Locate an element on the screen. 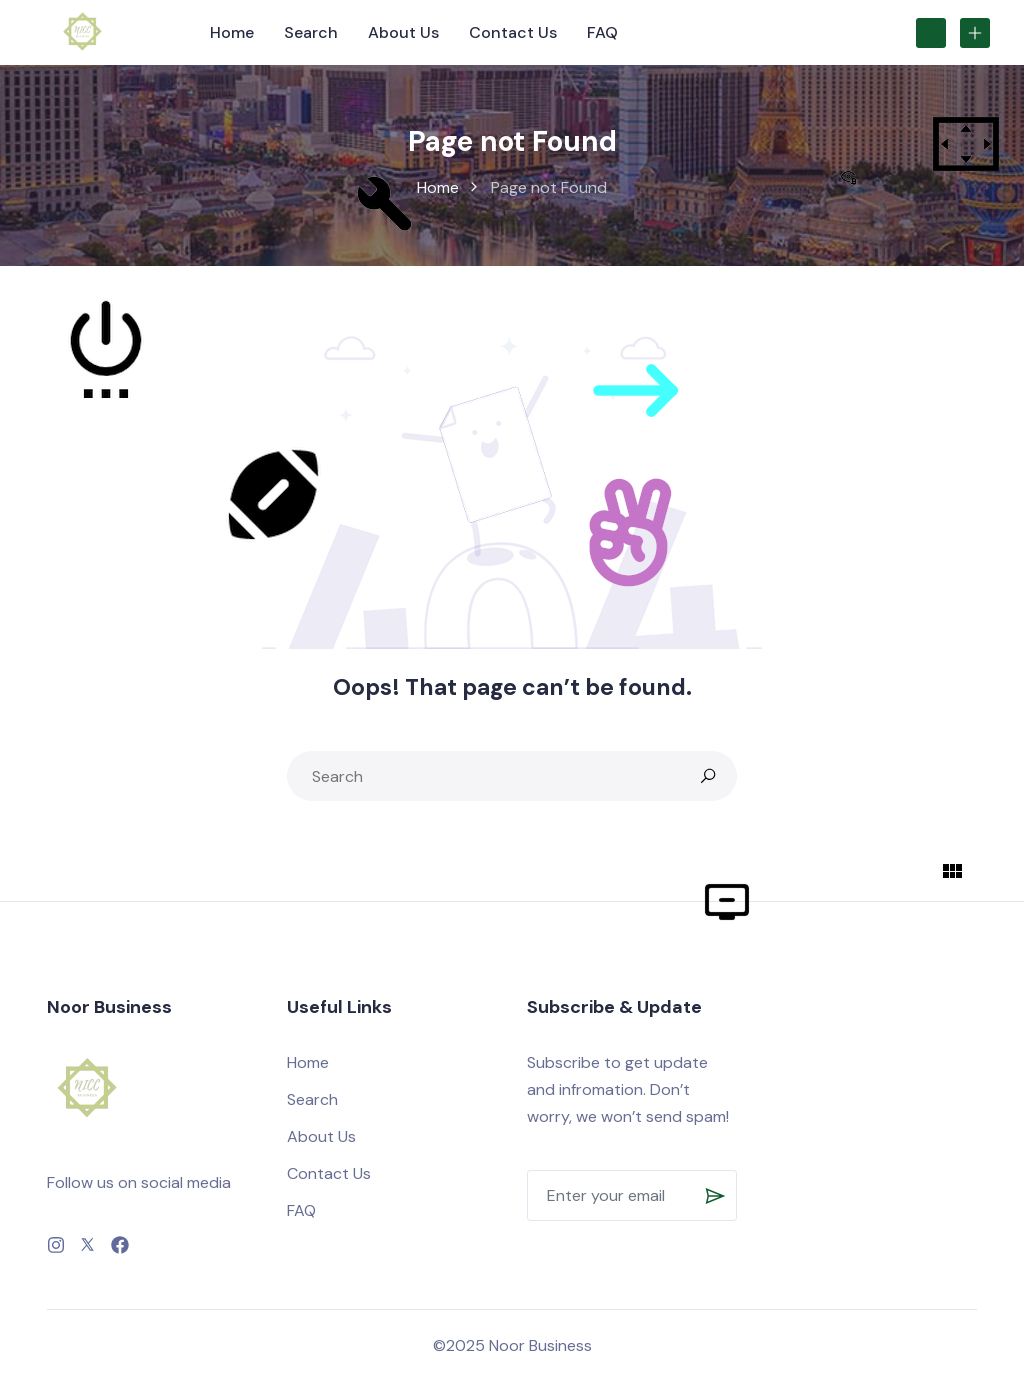 The height and width of the screenshot is (1381, 1024). send a peace sign reaction is located at coordinates (628, 532).